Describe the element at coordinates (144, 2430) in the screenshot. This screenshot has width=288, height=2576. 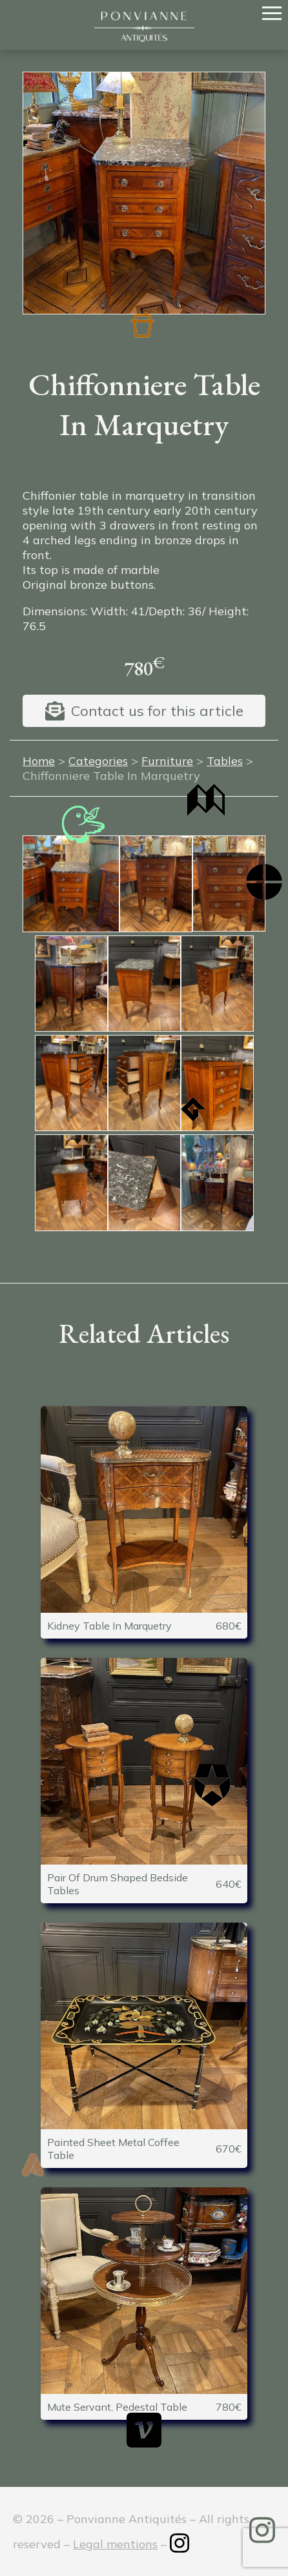
I see `open velog blogging platform` at that location.